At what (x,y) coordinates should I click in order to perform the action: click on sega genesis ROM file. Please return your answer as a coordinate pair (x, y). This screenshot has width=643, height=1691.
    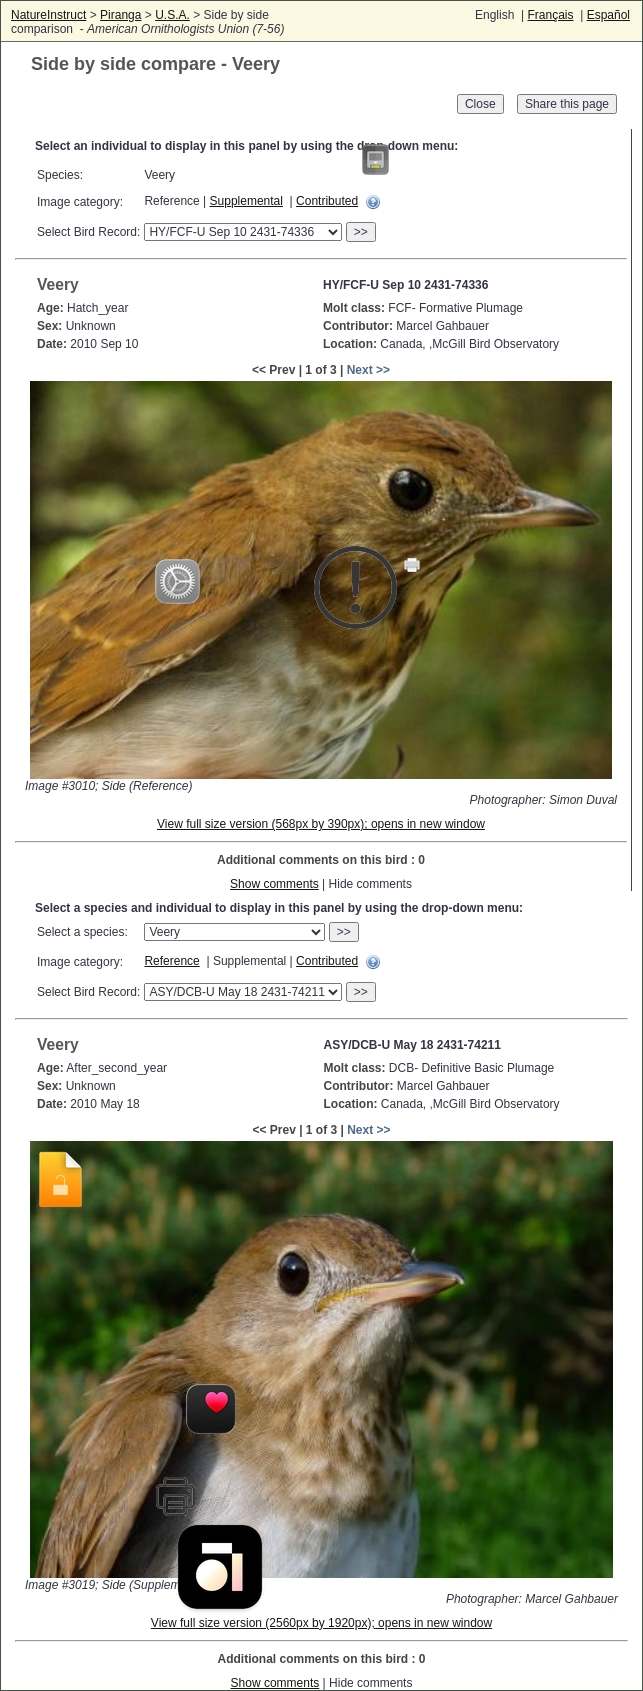
    Looking at the image, I should click on (375, 159).